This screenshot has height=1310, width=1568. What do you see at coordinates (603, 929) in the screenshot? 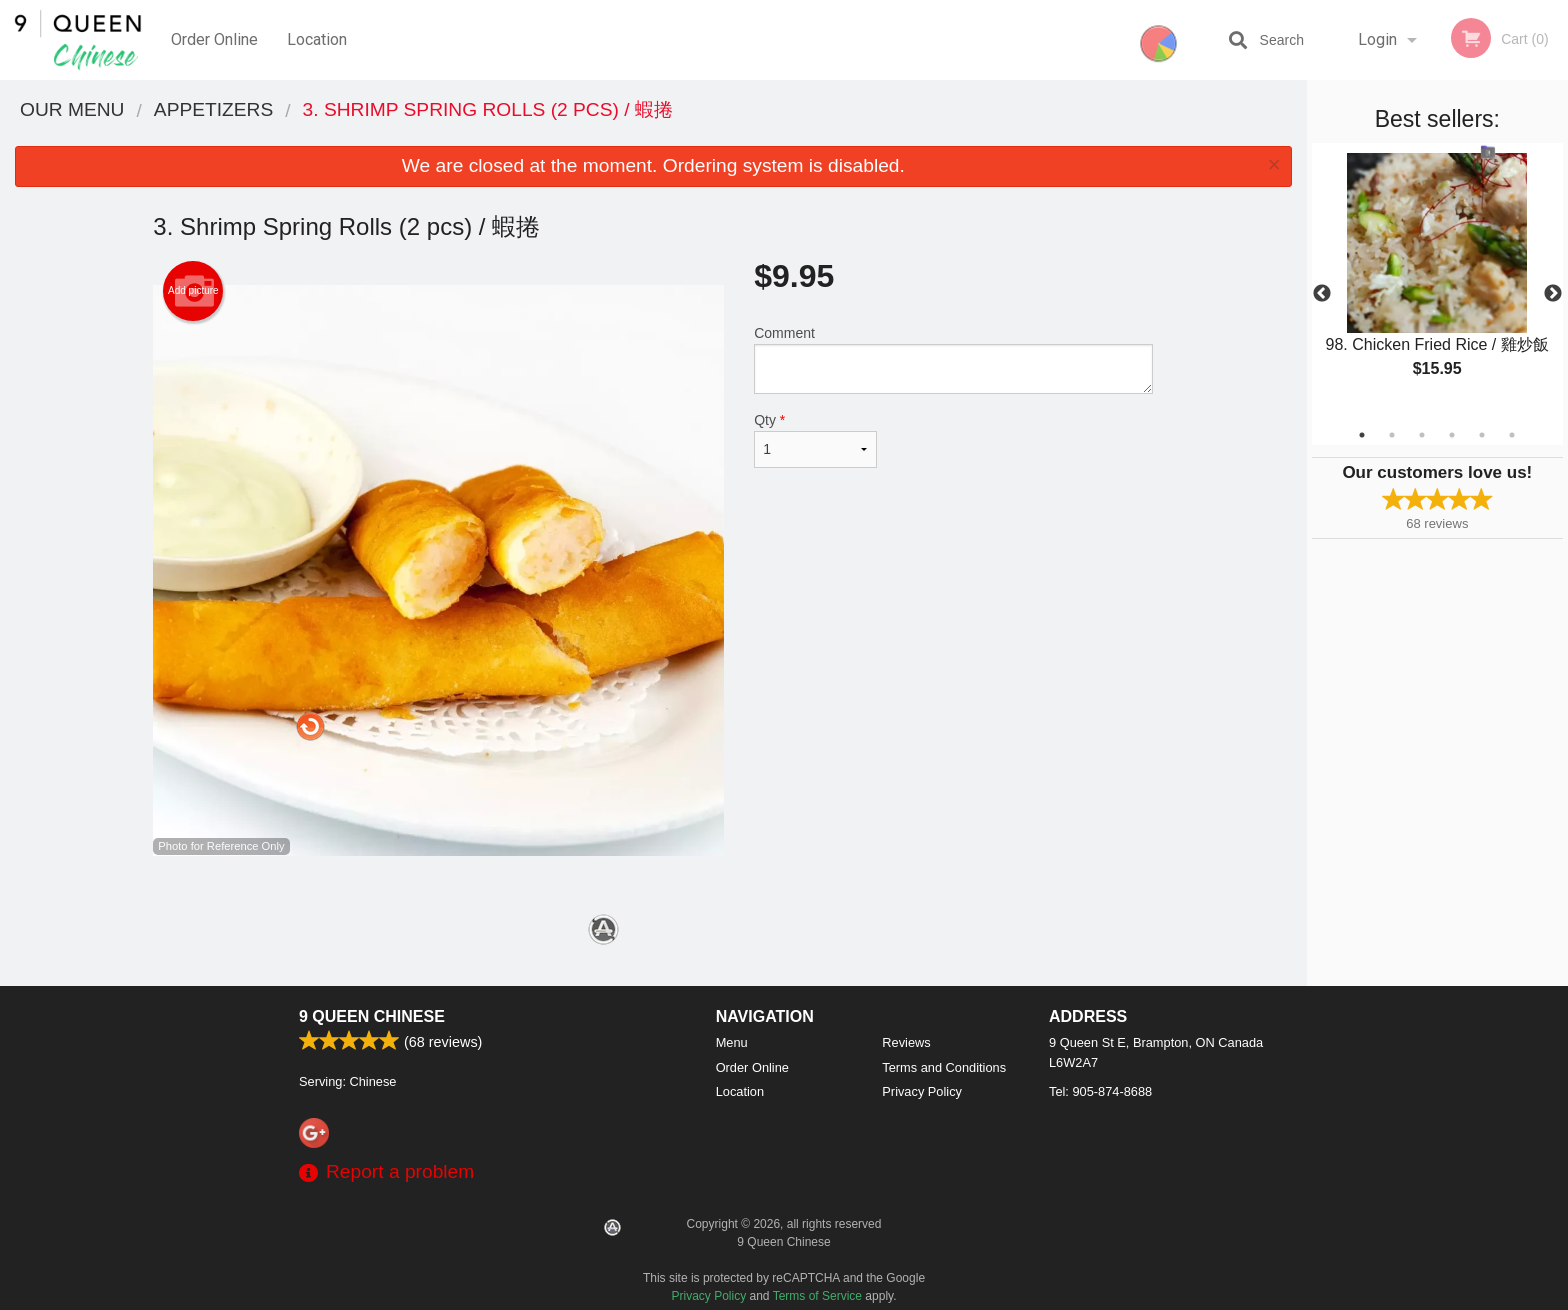
I see `open the software update manager` at bounding box center [603, 929].